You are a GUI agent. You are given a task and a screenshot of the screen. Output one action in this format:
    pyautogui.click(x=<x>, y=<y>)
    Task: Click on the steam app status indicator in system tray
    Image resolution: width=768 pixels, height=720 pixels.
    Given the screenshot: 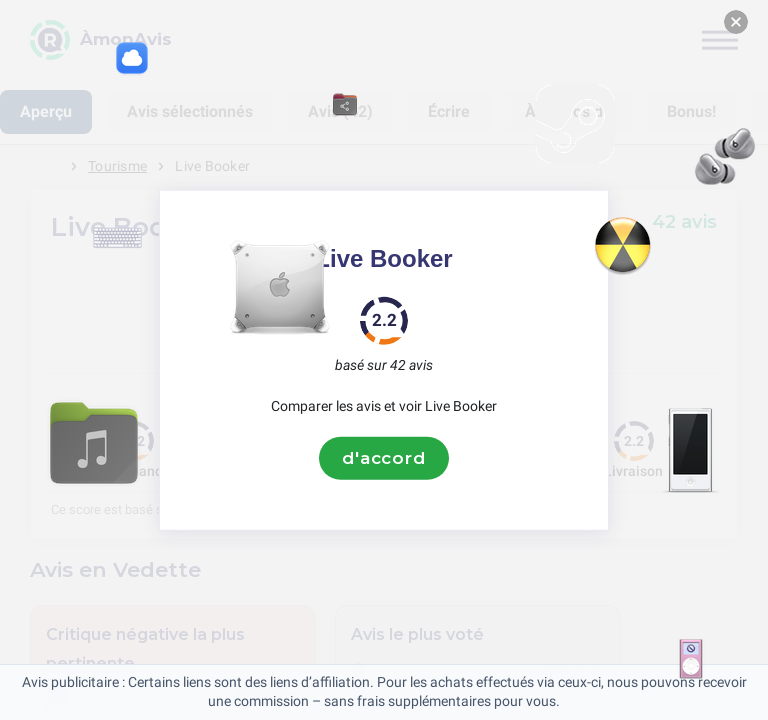 What is the action you would take?
    pyautogui.click(x=575, y=124)
    